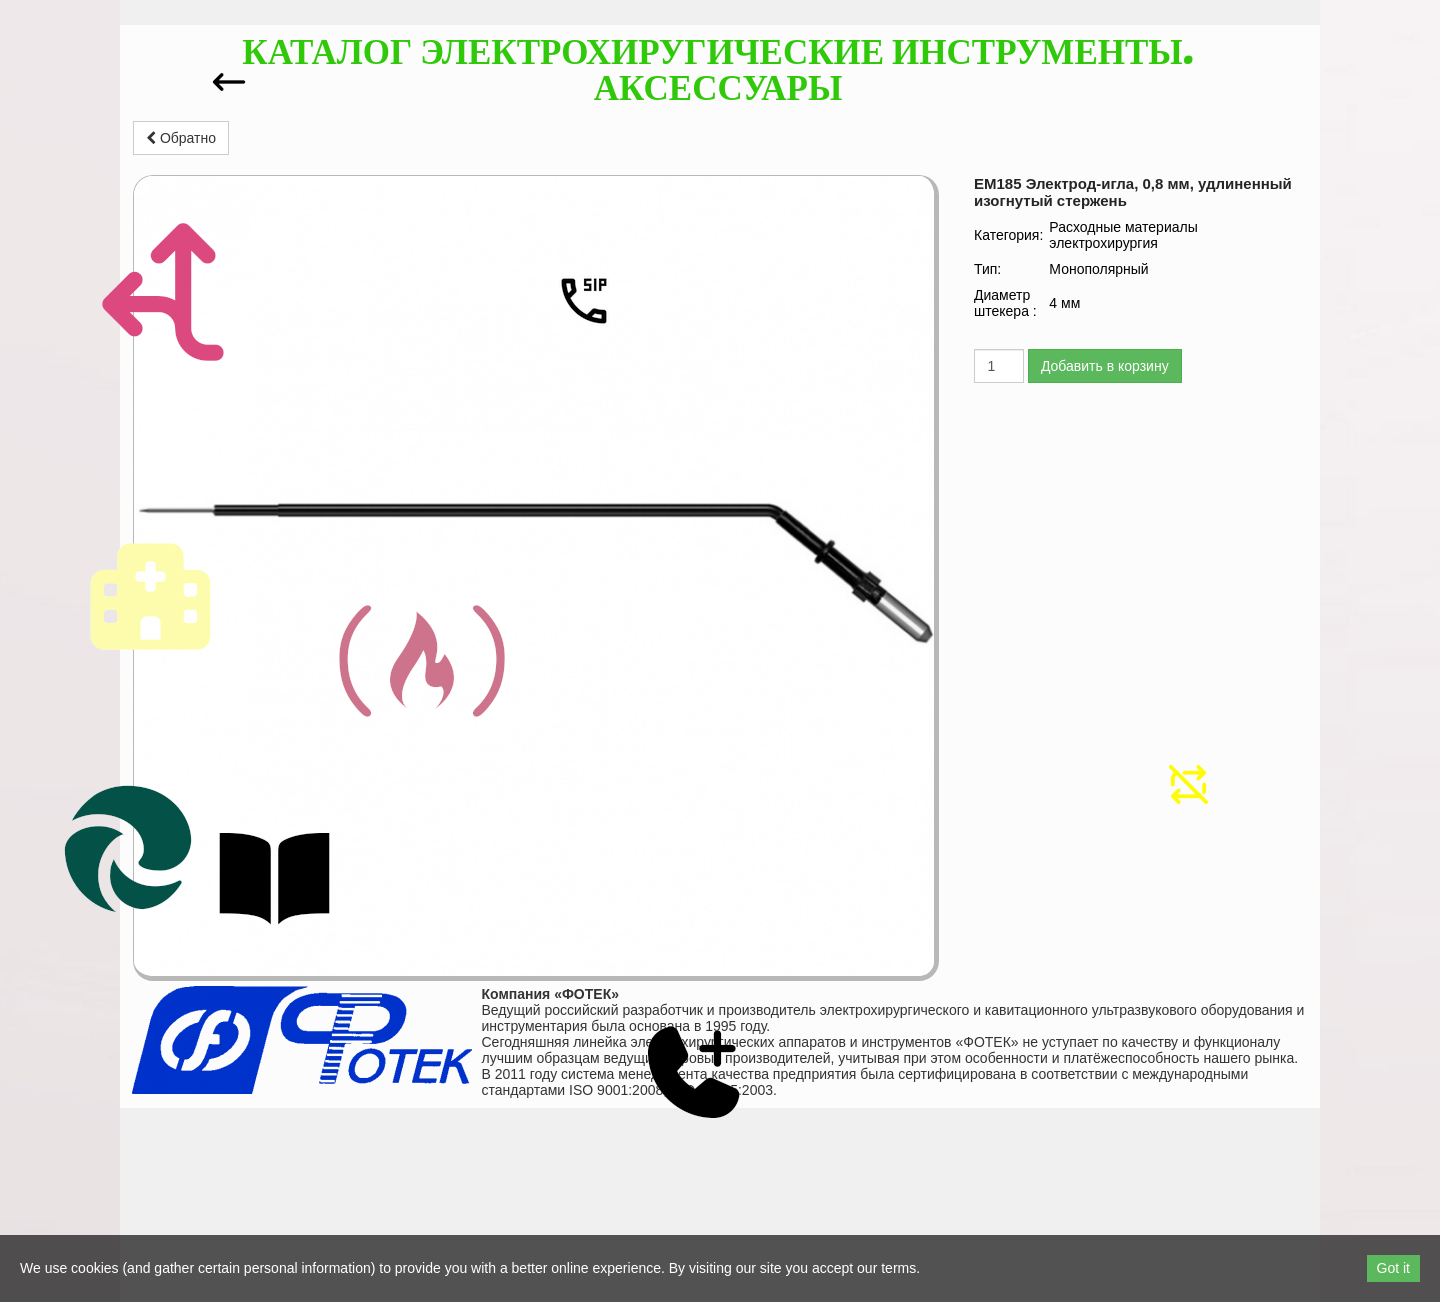  What do you see at coordinates (584, 301) in the screenshot?
I see `make a SIP (internet protocol) phone call` at bounding box center [584, 301].